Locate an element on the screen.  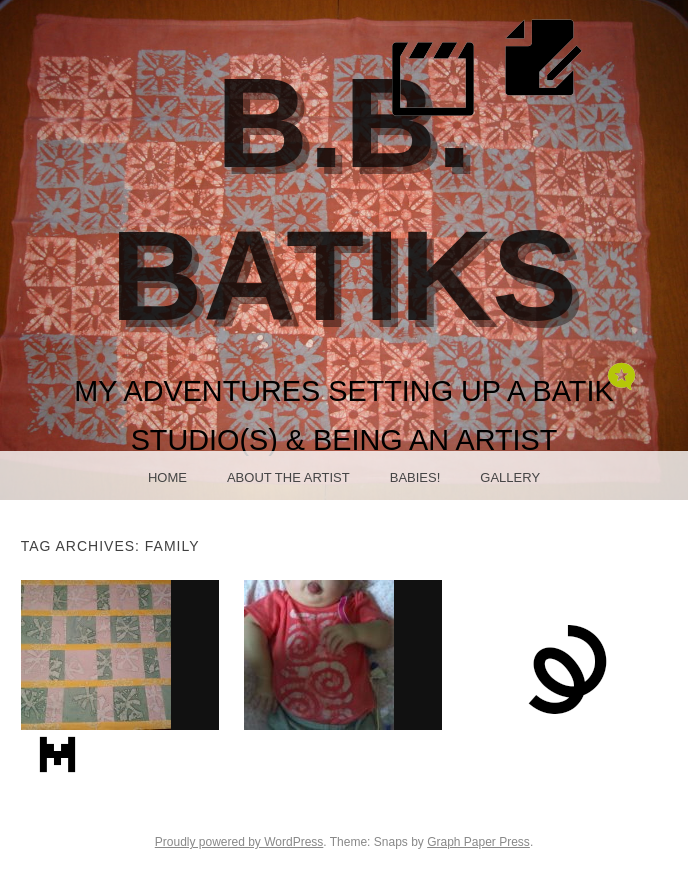
micro.blog social platform logo is located at coordinates (621, 376).